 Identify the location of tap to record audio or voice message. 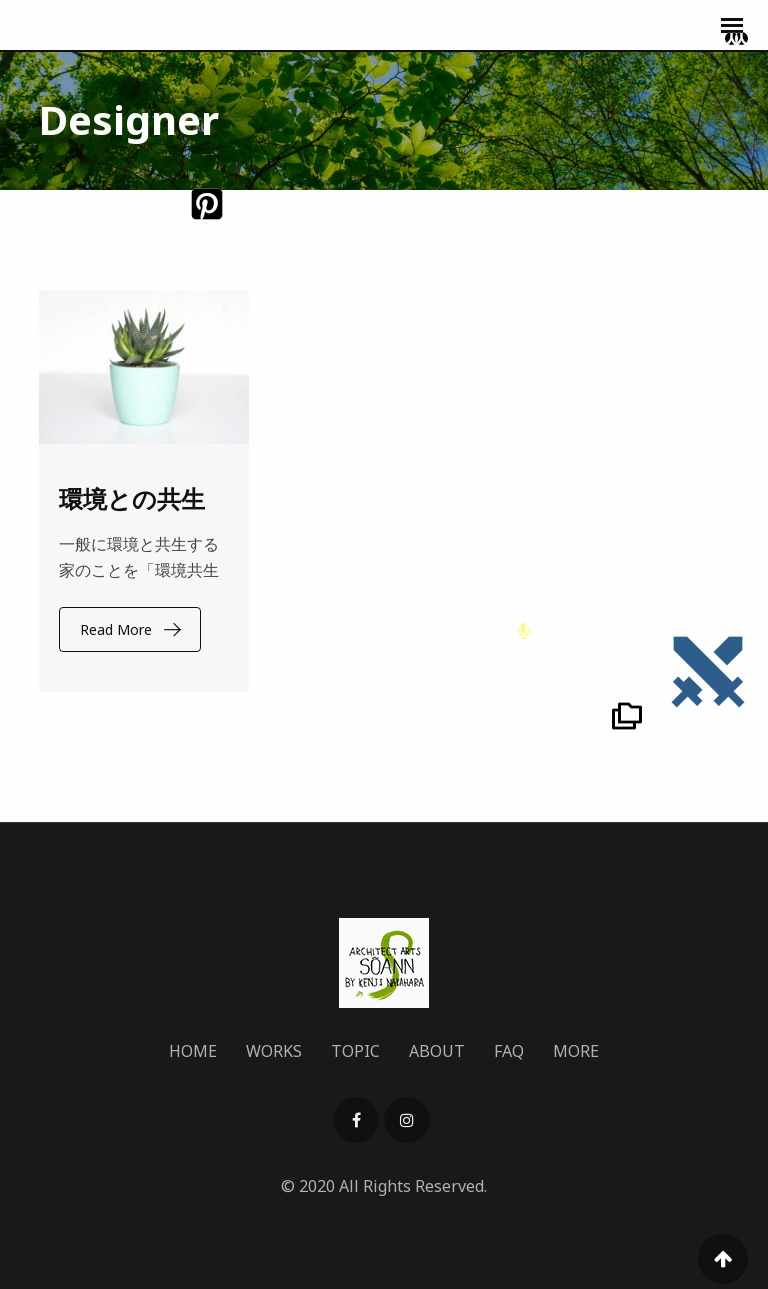
(524, 631).